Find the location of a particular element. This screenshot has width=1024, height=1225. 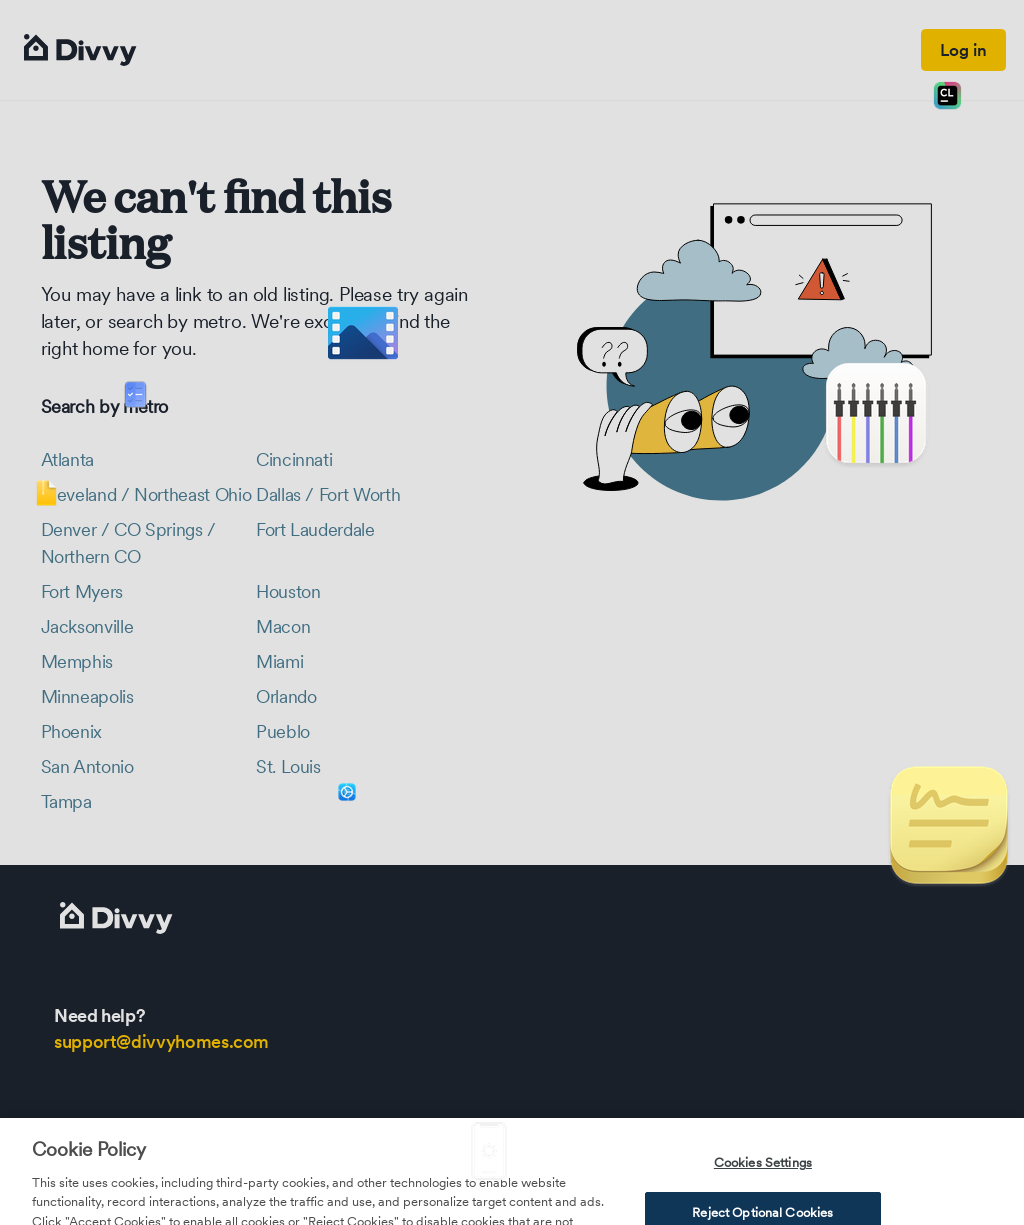

a compressed gzip archive file is located at coordinates (46, 493).